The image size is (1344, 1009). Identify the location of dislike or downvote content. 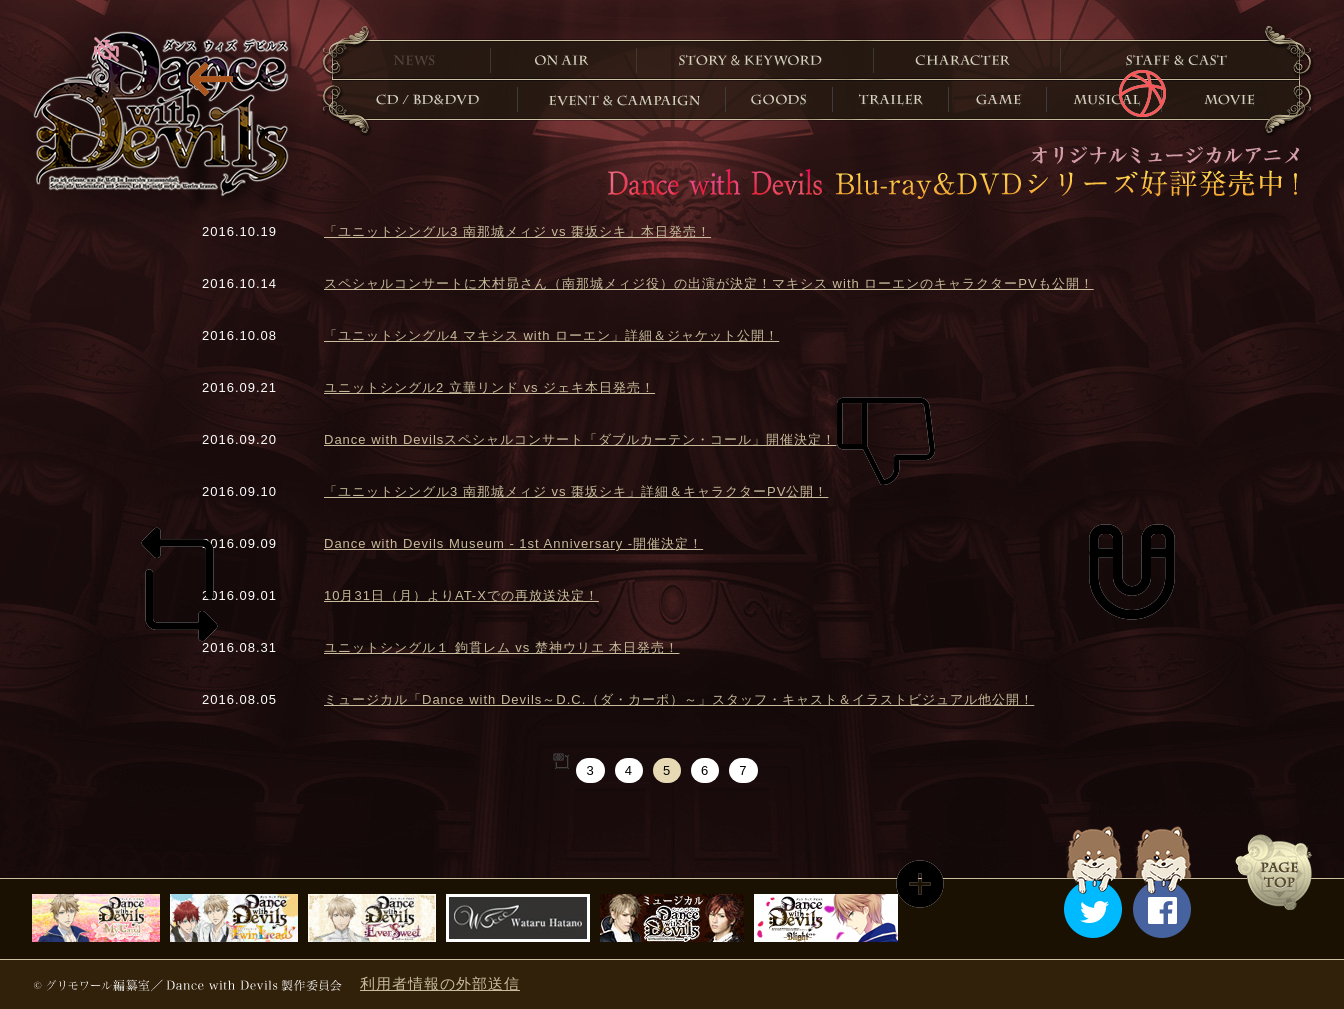
(886, 436).